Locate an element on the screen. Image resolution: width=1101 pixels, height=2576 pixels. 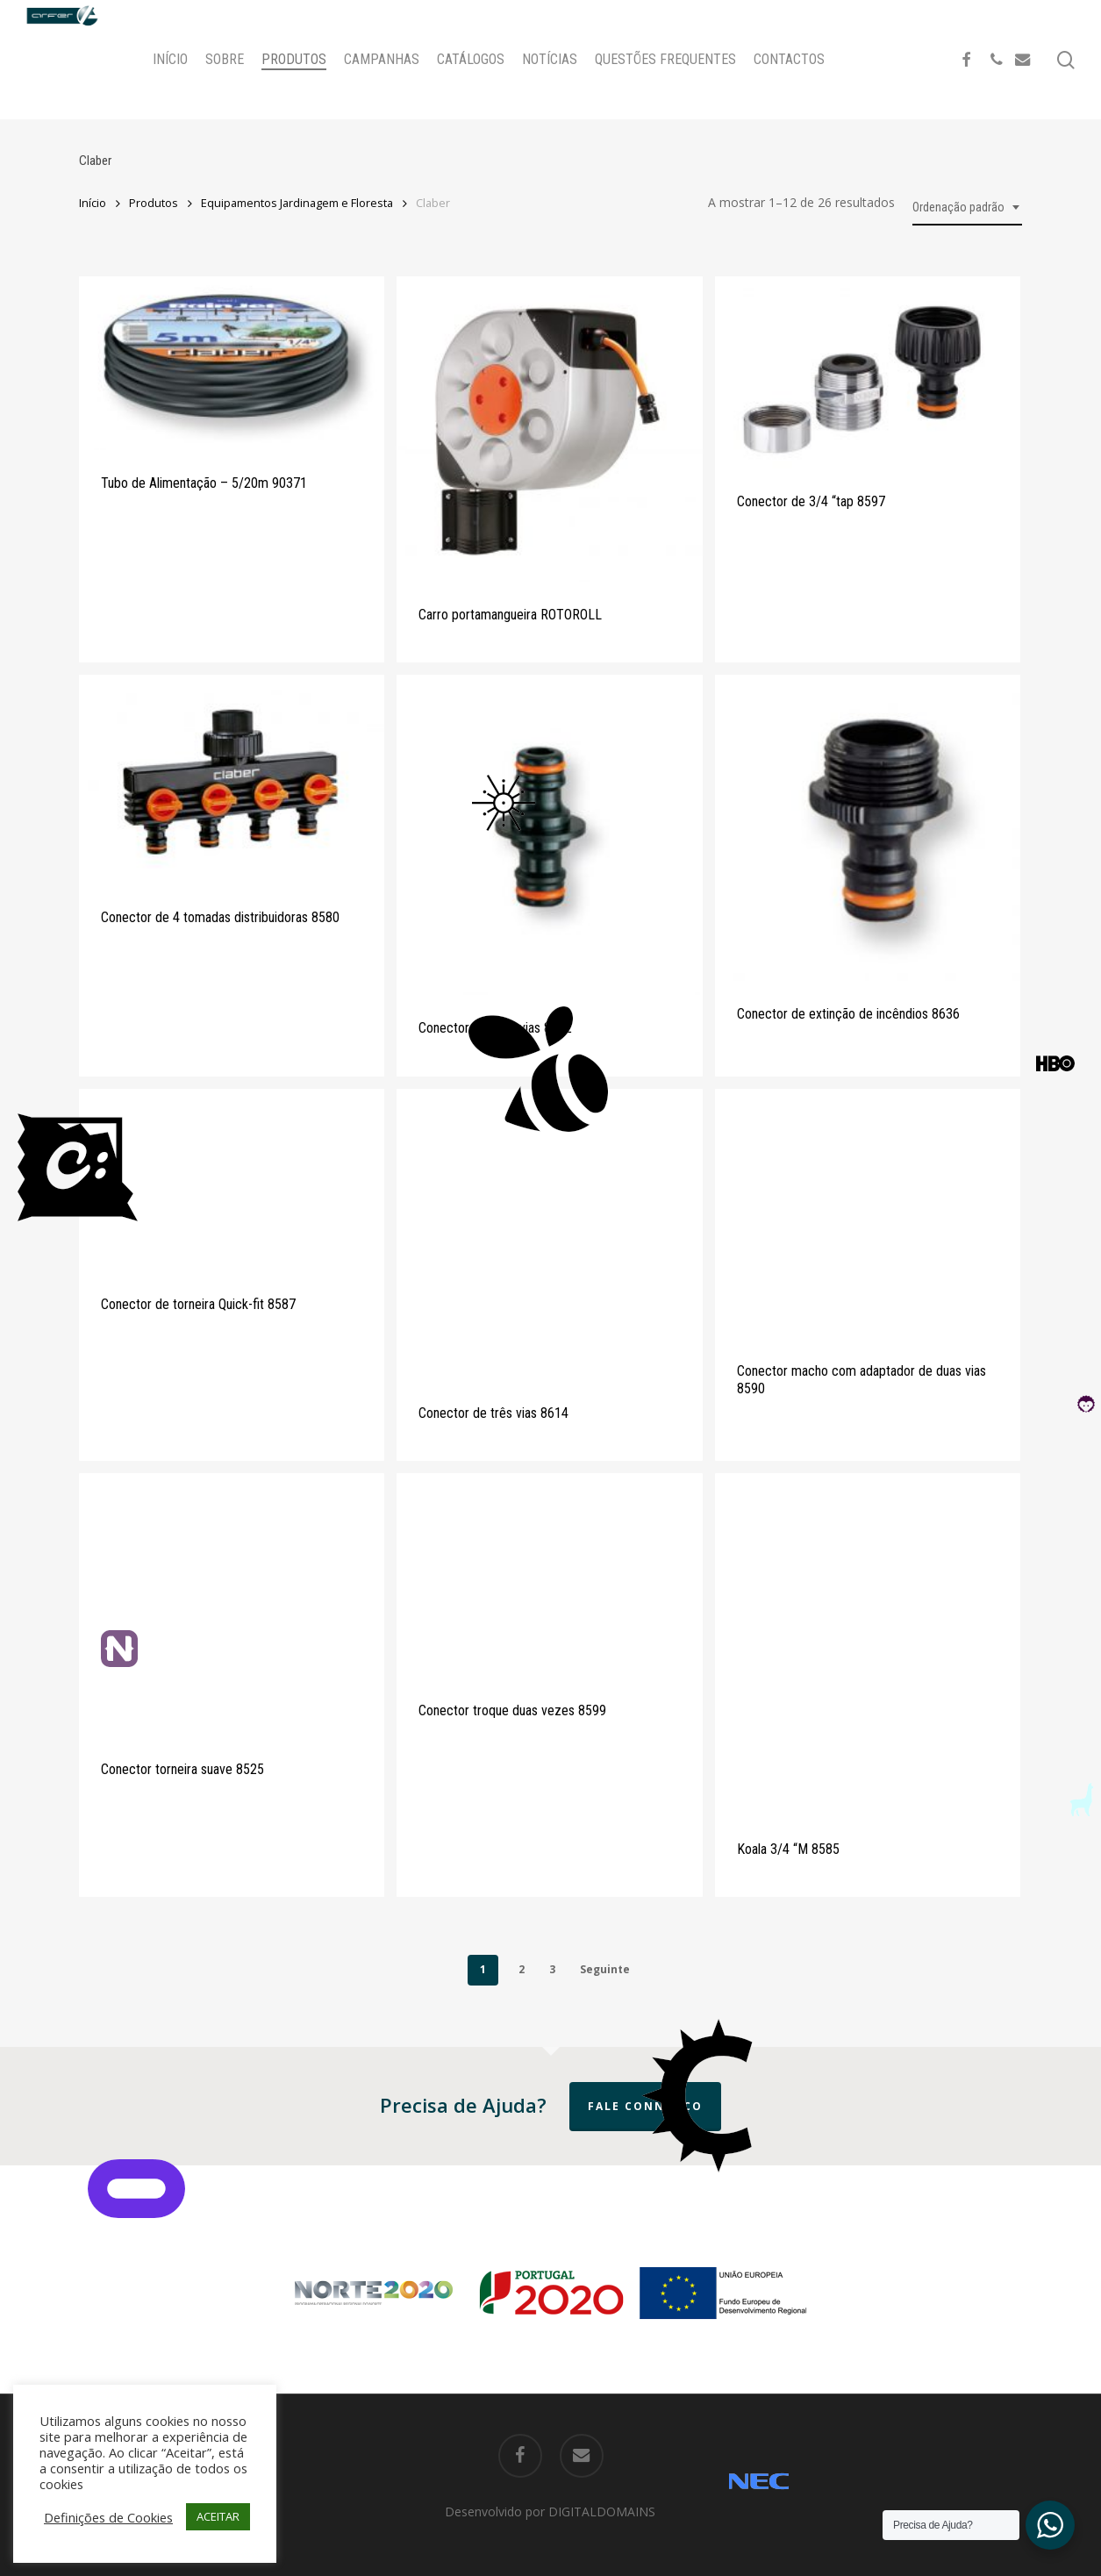
open stencyl game development software is located at coordinates (697, 2095).